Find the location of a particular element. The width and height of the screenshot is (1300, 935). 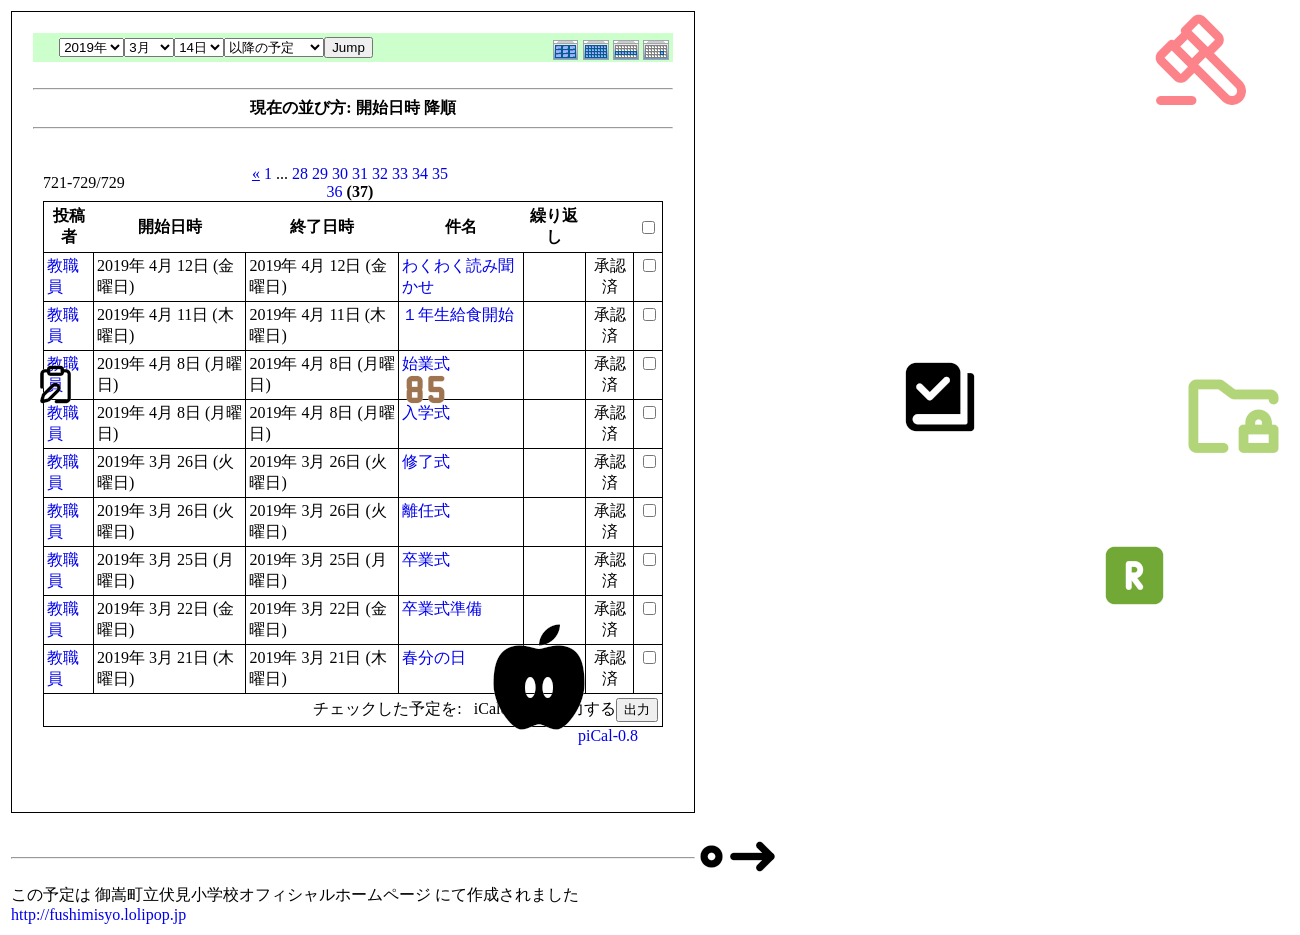

move item to the right is located at coordinates (737, 856).